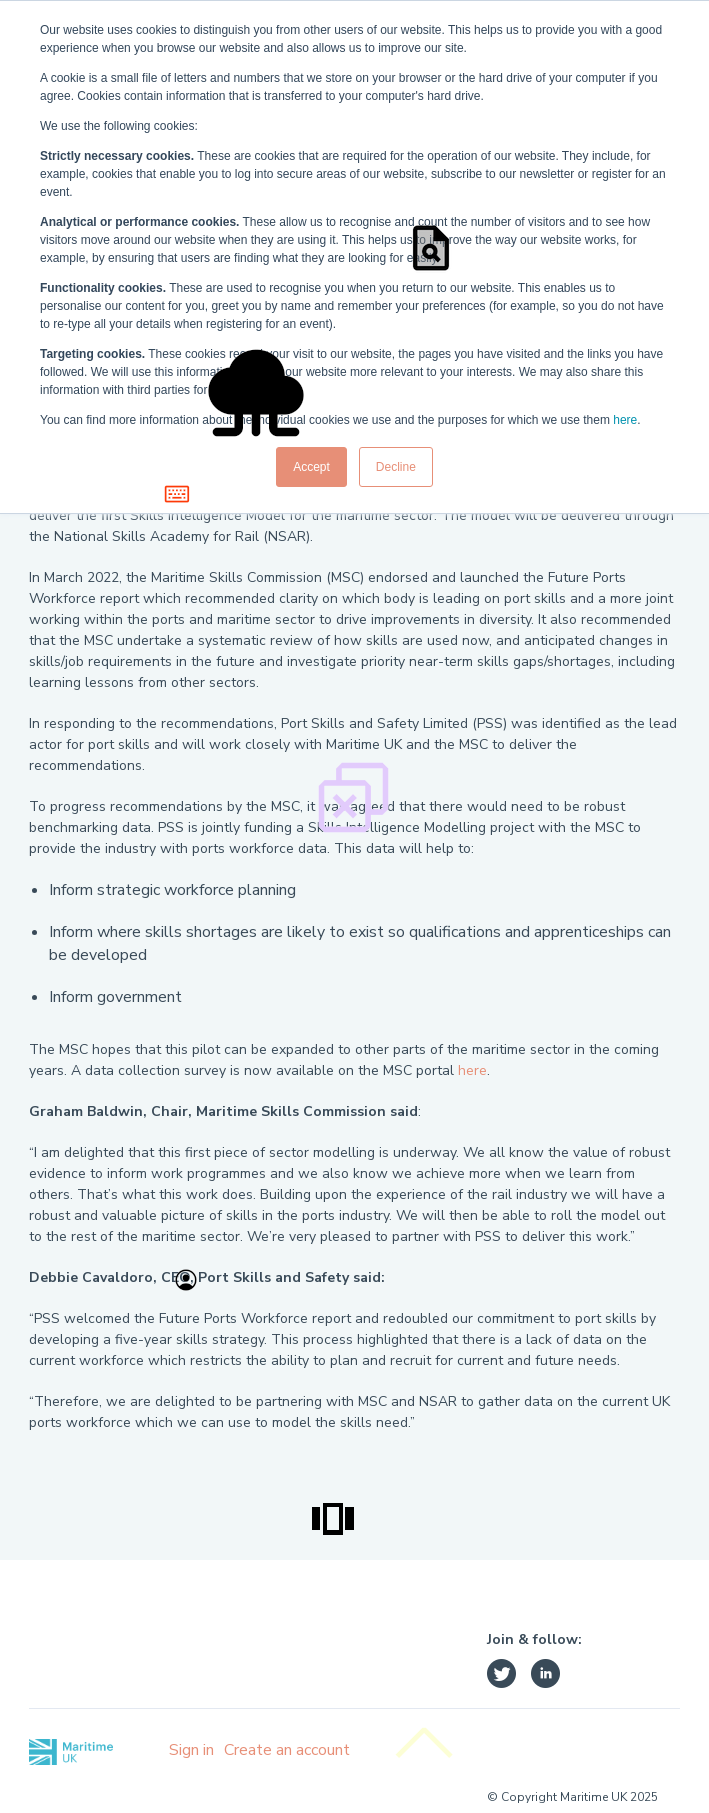 The width and height of the screenshot is (709, 1813). What do you see at coordinates (333, 1520) in the screenshot?
I see `view content in carousel mode` at bounding box center [333, 1520].